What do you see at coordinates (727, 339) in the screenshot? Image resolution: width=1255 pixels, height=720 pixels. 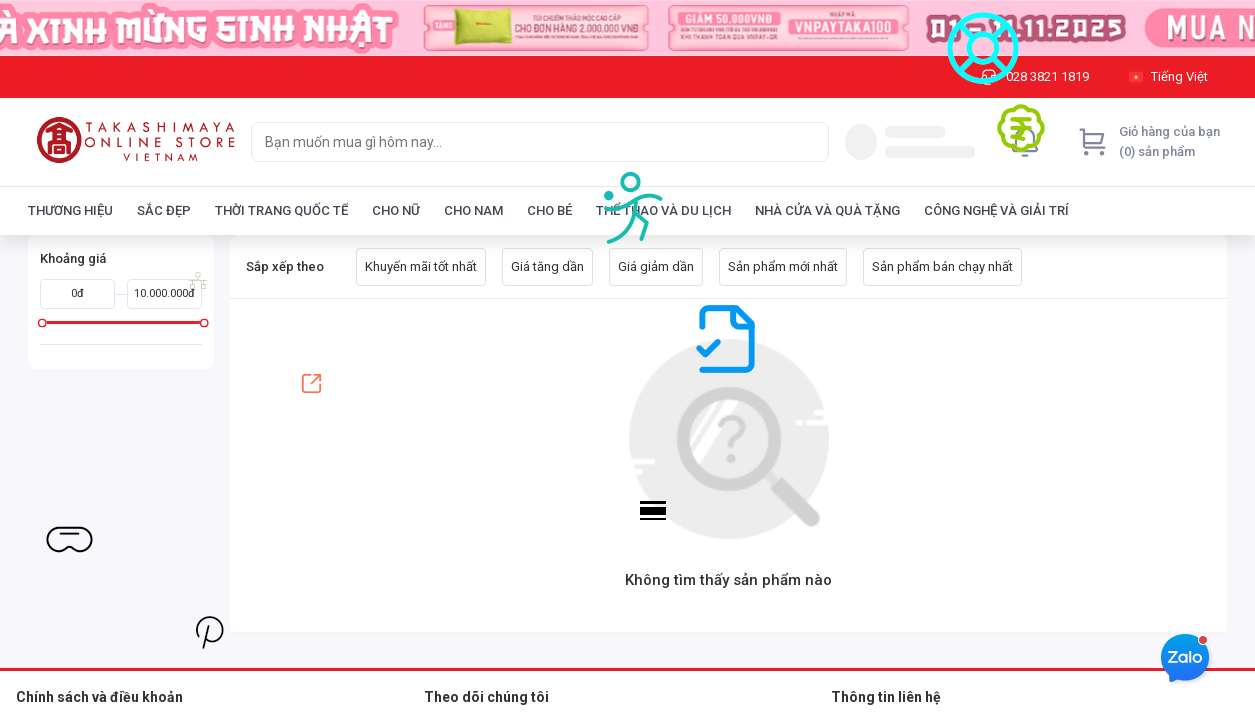 I see `file successfully uploaded or saved` at bounding box center [727, 339].